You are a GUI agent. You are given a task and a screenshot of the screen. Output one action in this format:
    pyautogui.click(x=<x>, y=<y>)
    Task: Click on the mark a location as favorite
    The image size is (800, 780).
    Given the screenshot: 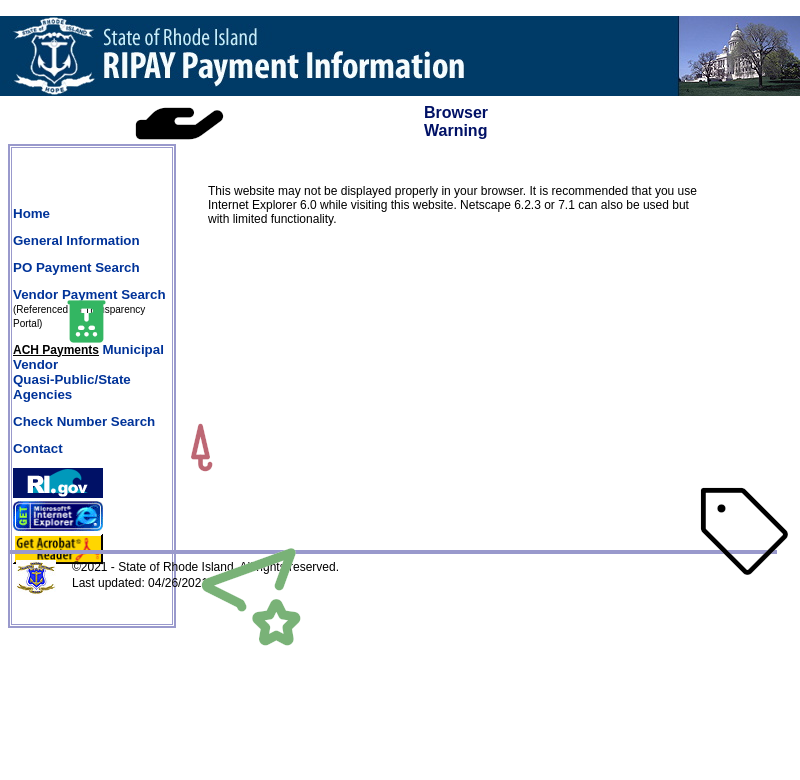 What is the action you would take?
    pyautogui.click(x=249, y=594)
    